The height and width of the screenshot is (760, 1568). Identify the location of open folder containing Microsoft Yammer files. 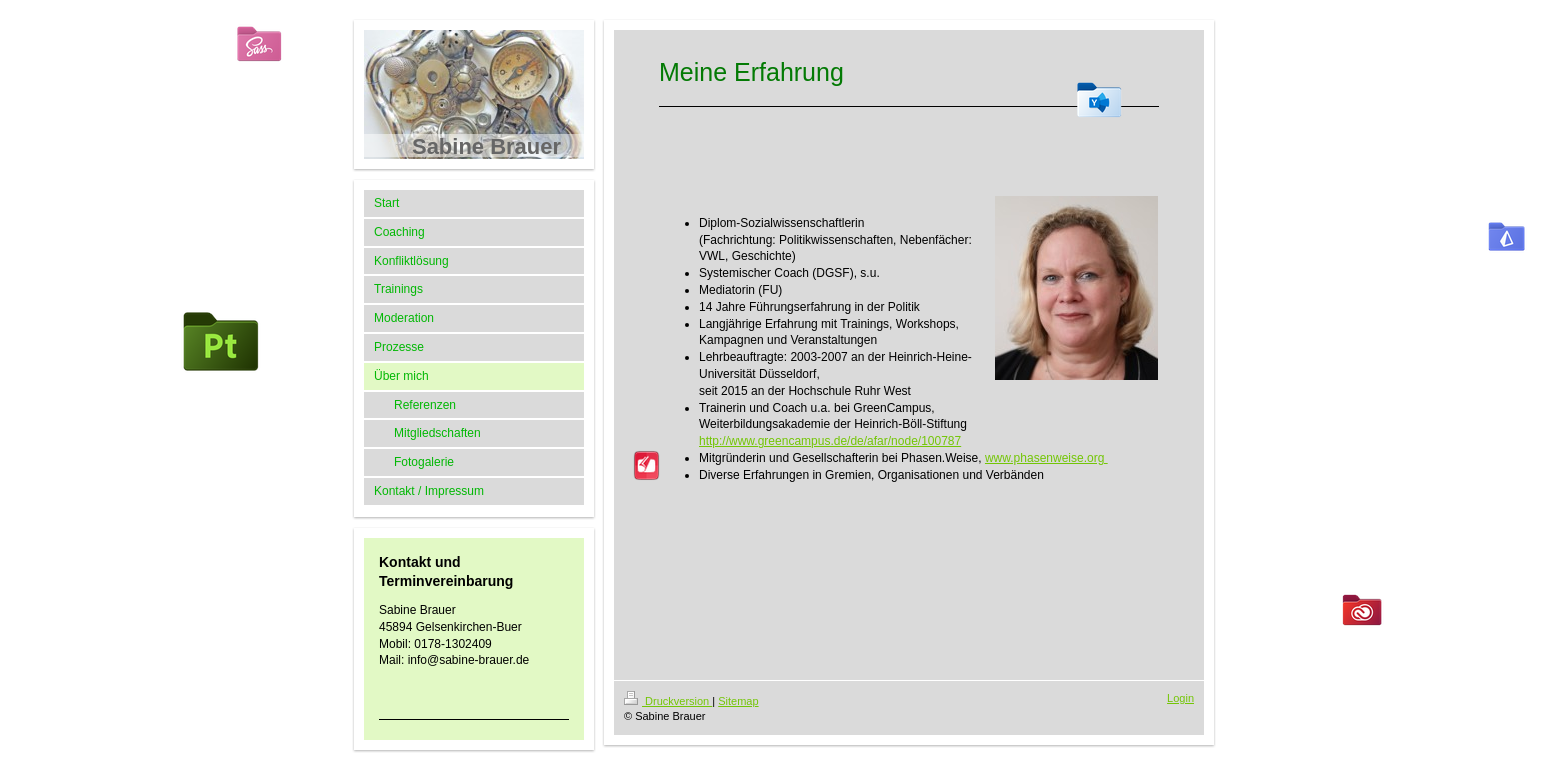
(1099, 101).